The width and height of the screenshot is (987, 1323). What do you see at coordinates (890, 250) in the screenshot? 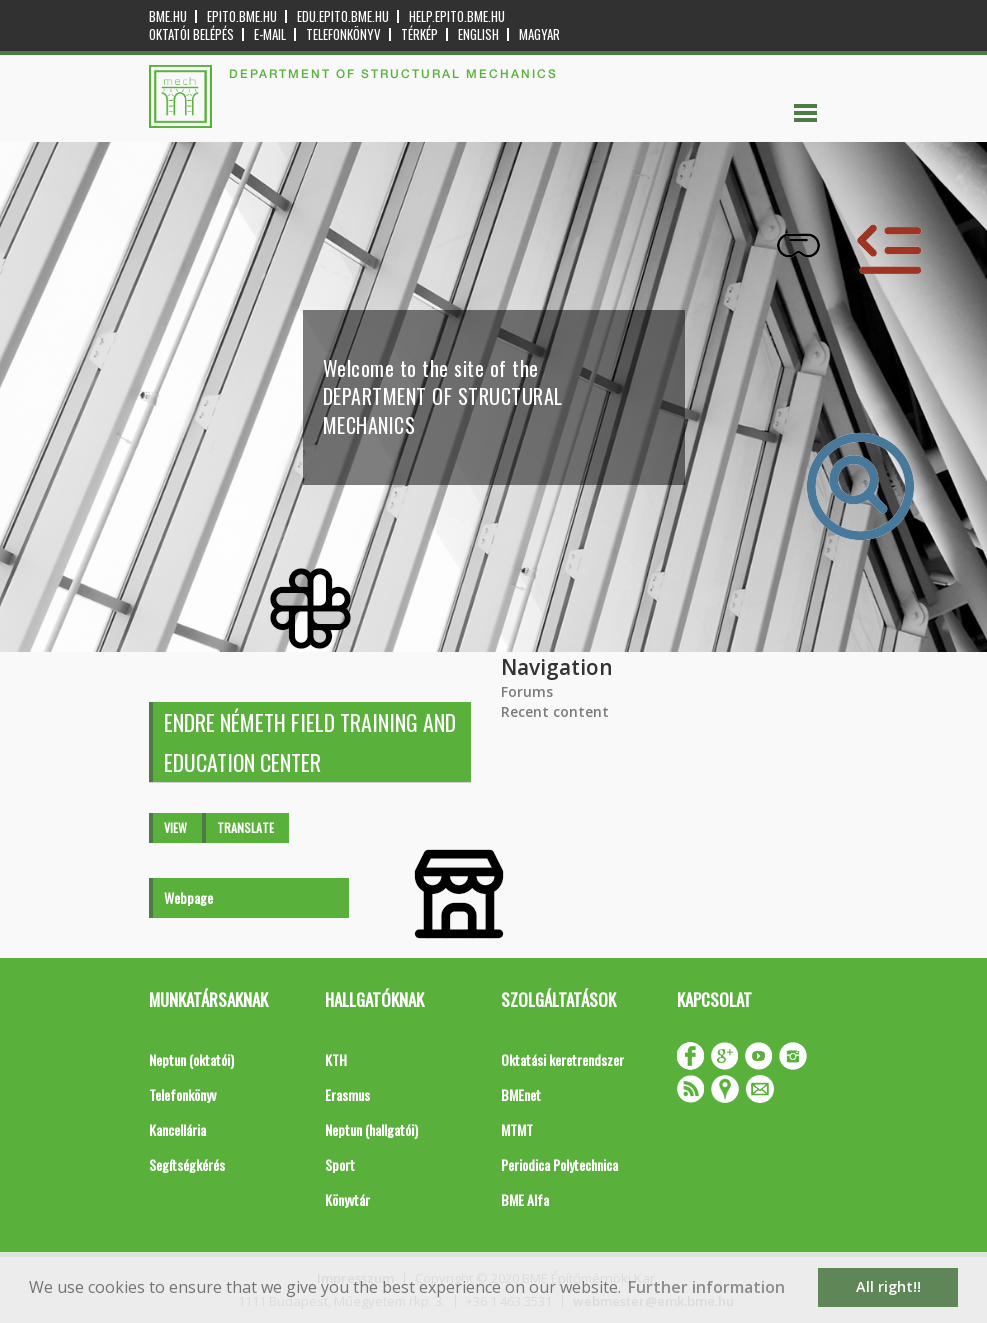
I see `decrease text indentation` at bounding box center [890, 250].